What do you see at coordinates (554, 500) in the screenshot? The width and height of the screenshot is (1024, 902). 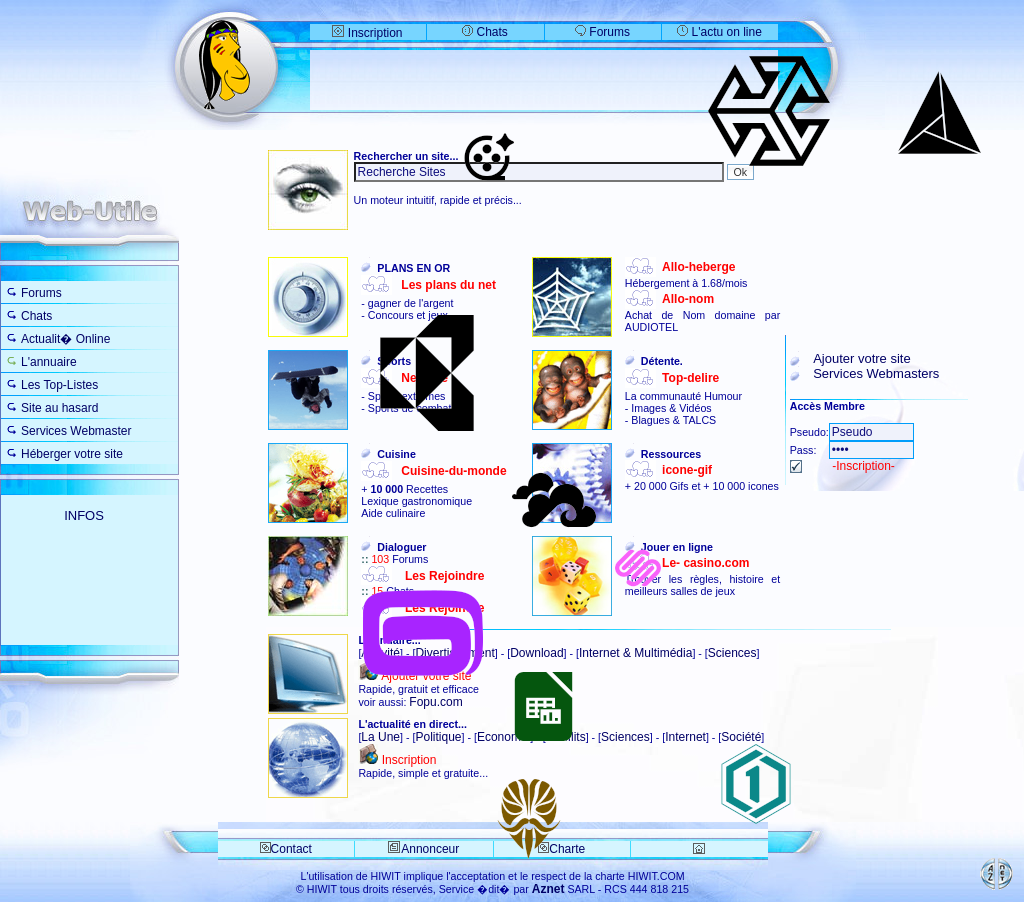 I see `open seafile cloud storage app` at bounding box center [554, 500].